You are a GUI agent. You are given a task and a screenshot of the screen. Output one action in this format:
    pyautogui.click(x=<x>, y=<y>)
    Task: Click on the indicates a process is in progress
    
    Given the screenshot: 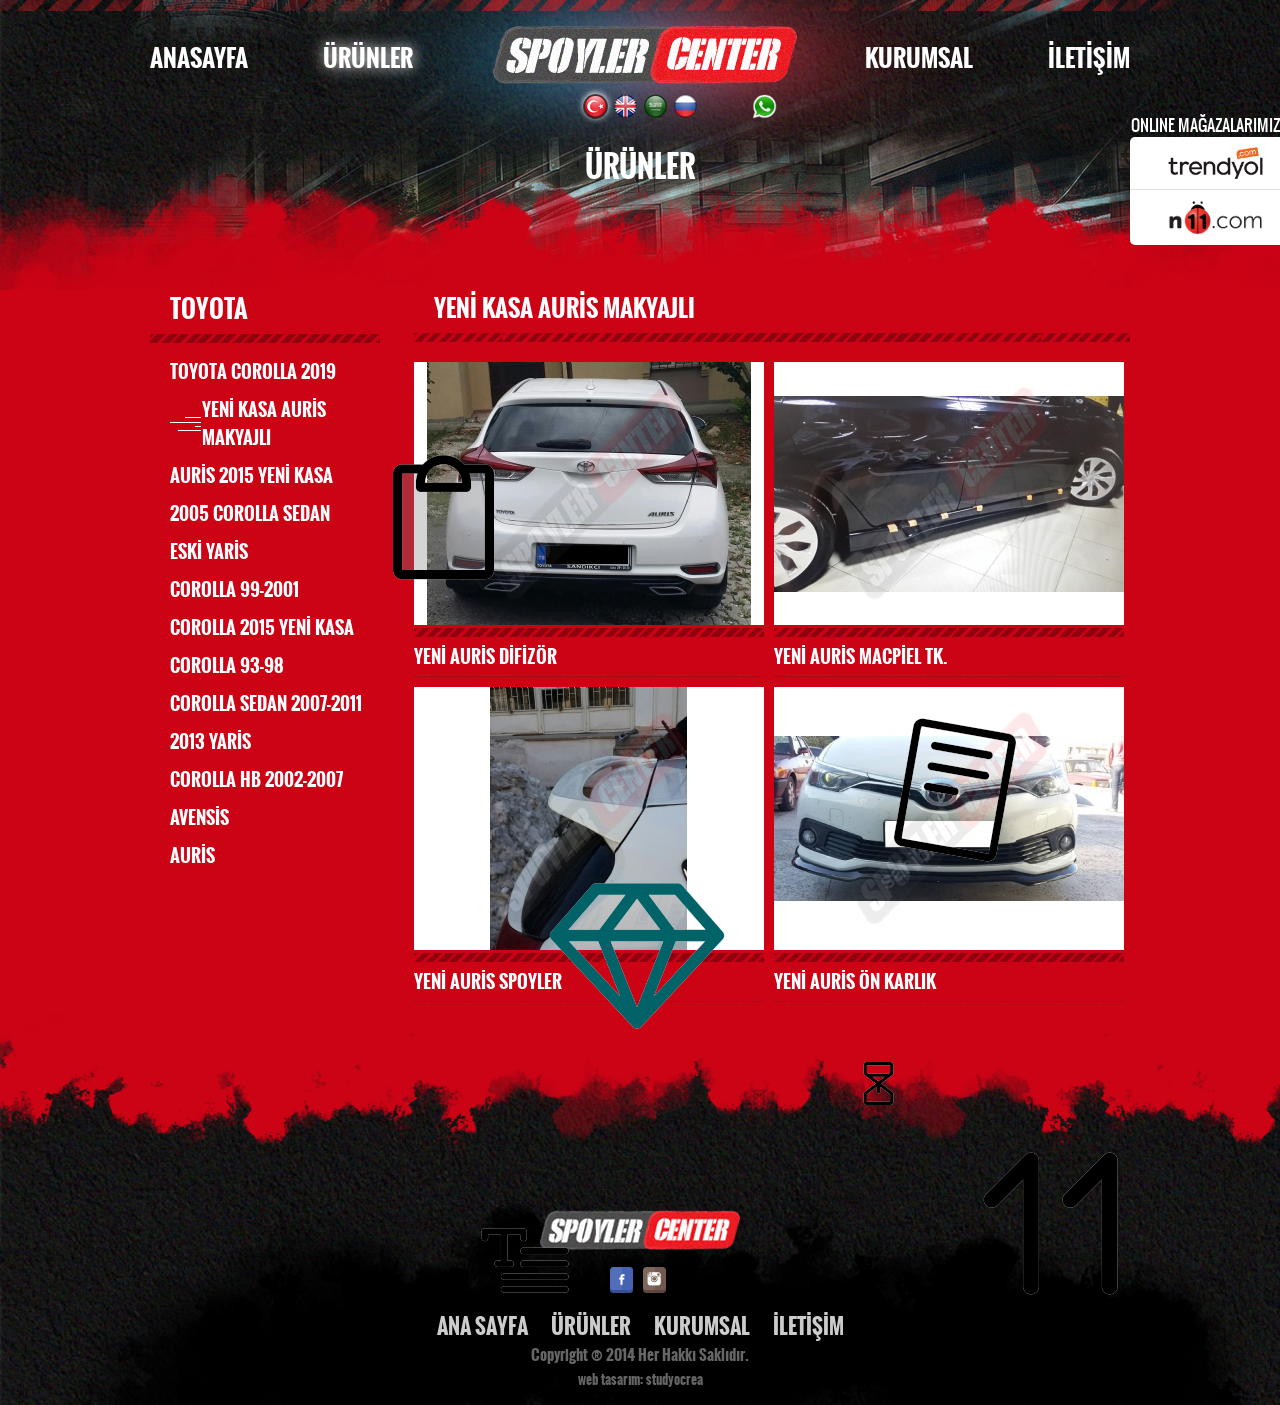 What is the action you would take?
    pyautogui.click(x=878, y=1083)
    